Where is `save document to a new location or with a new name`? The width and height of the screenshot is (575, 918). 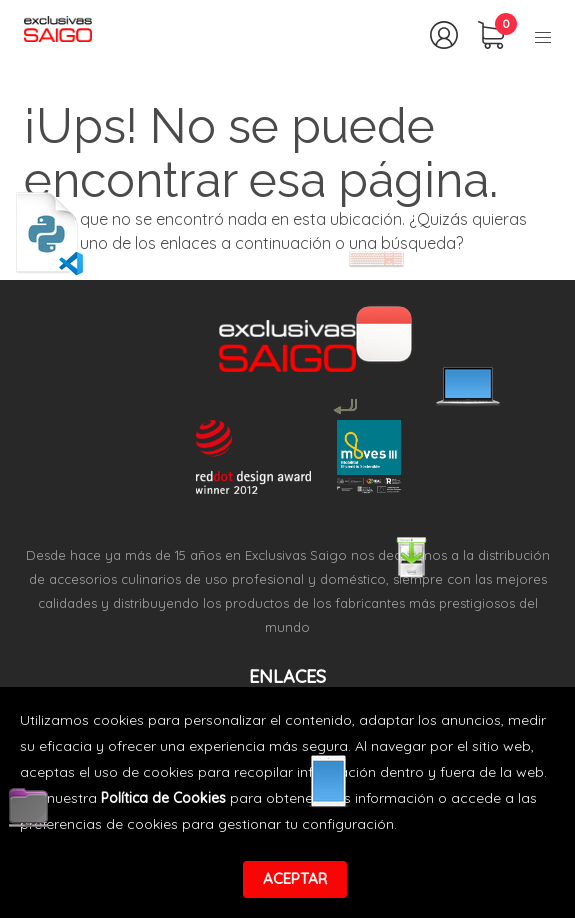
save document to a new location or with a new name is located at coordinates (411, 558).